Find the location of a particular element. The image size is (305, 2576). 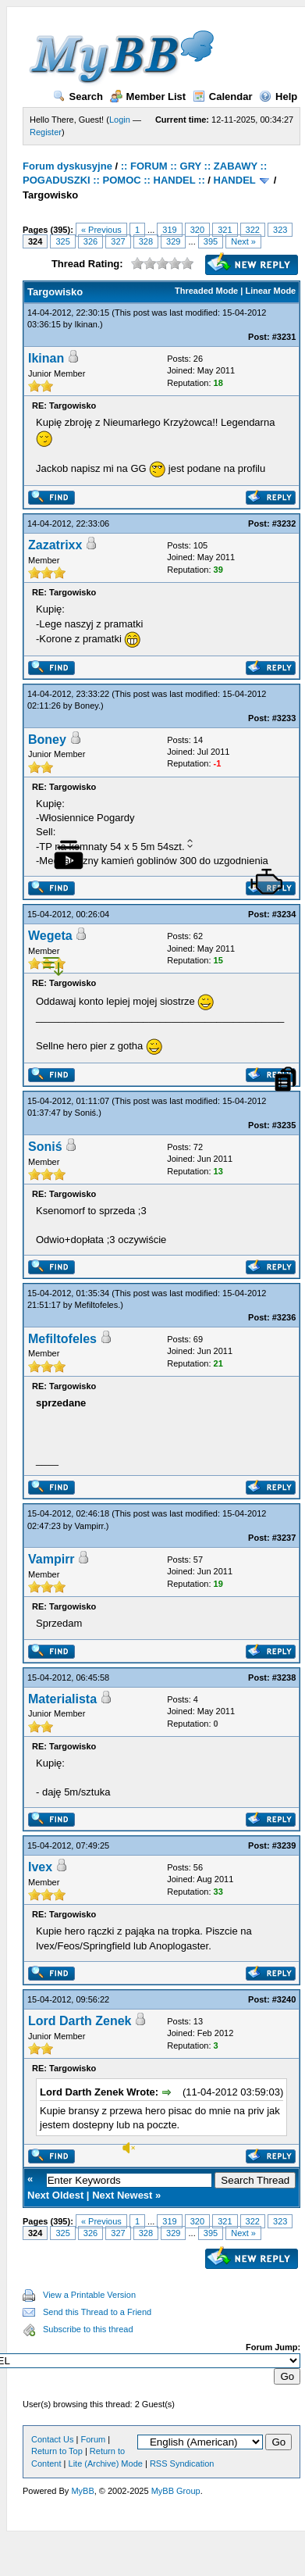

view engine or vehicle diagnostics is located at coordinates (266, 882).